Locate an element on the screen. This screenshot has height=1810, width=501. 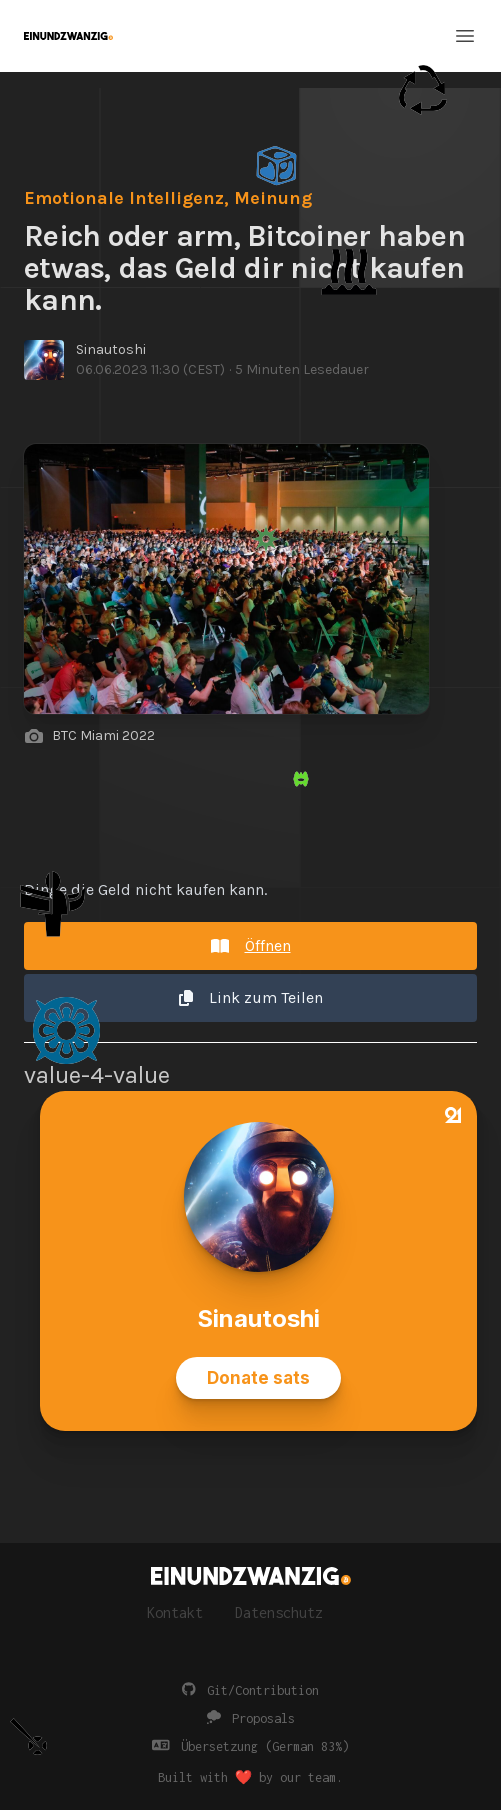
recycle or dispose of item responsibly is located at coordinates (423, 90).